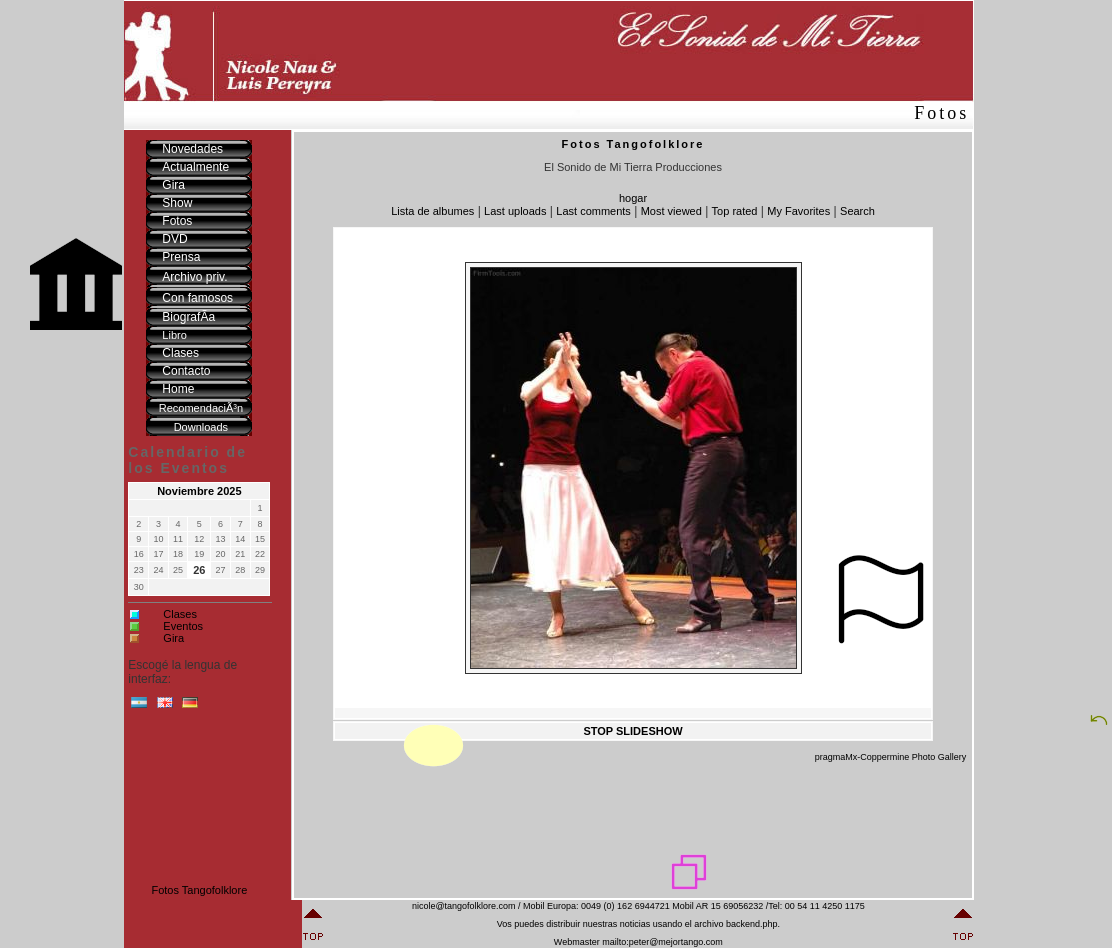  Describe the element at coordinates (433, 745) in the screenshot. I see `a filled oval shape indicator` at that location.